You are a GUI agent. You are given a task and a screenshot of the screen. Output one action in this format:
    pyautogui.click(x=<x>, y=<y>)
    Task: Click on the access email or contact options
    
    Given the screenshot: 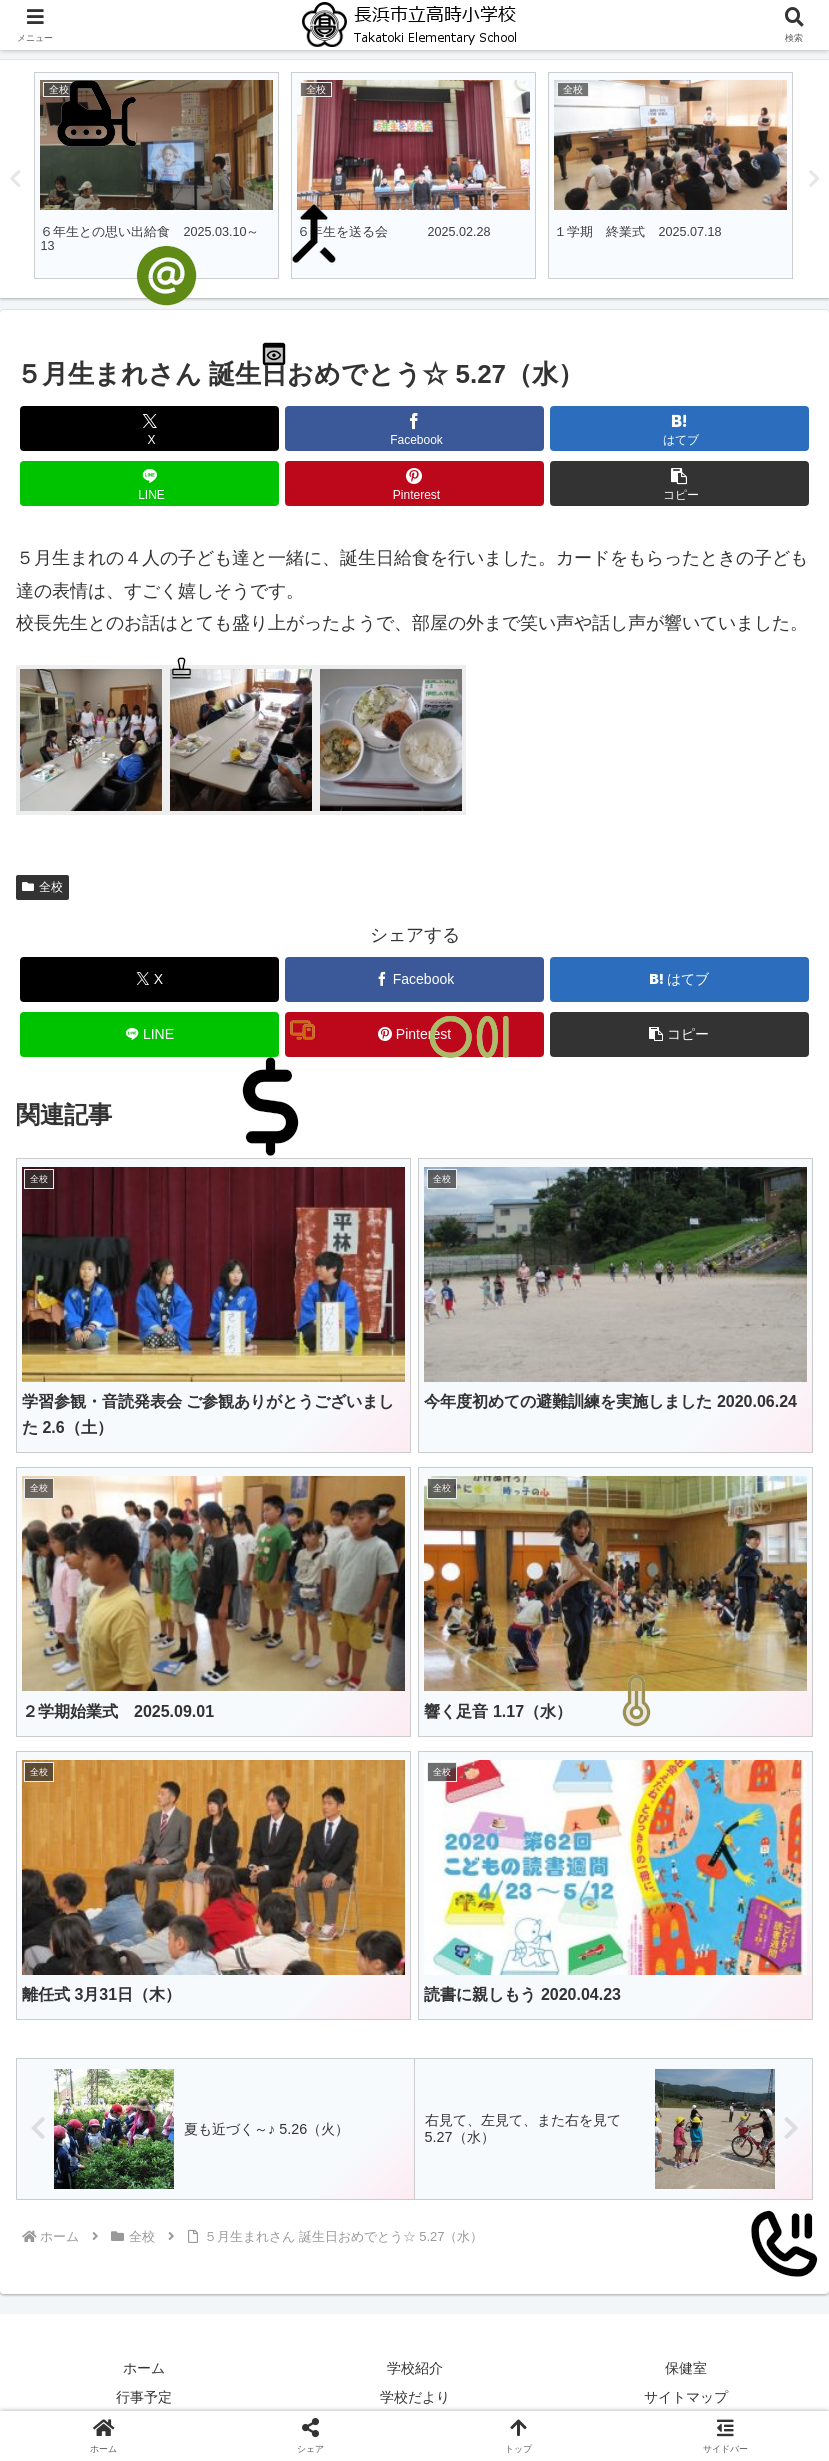 What is the action you would take?
    pyautogui.click(x=166, y=275)
    